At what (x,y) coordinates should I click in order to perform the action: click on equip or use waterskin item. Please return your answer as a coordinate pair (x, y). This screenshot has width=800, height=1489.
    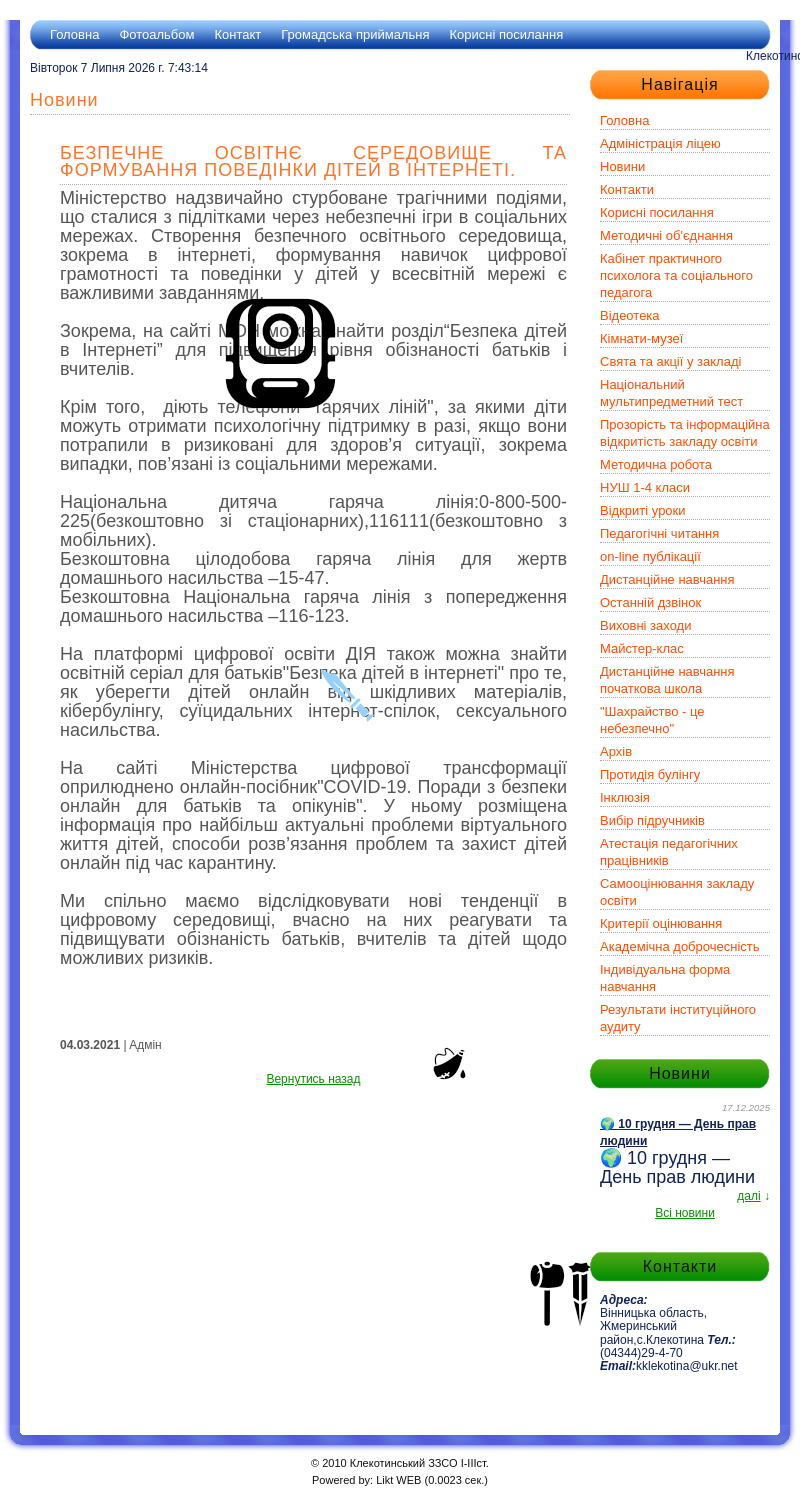
    Looking at the image, I should click on (449, 1063).